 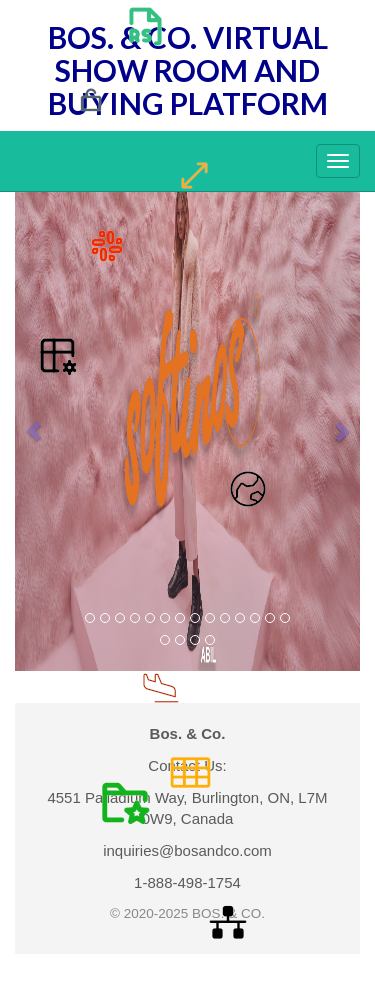 What do you see at coordinates (57, 355) in the screenshot?
I see `customize table settings` at bounding box center [57, 355].